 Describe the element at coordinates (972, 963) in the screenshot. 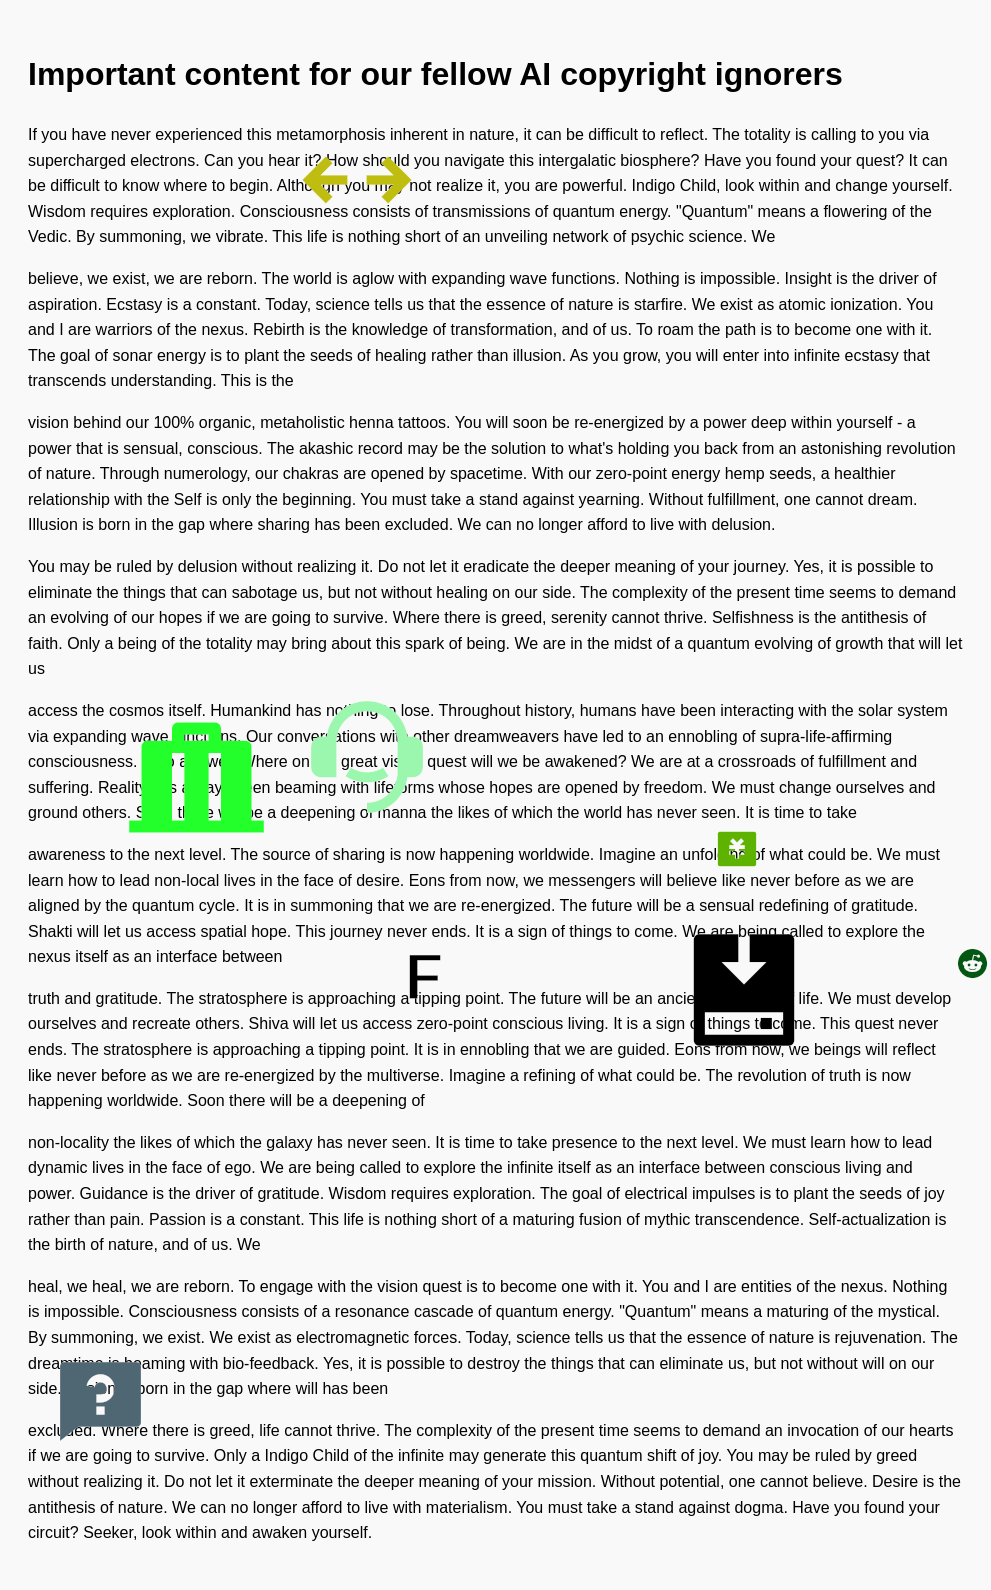

I see `open the Reddit app` at that location.